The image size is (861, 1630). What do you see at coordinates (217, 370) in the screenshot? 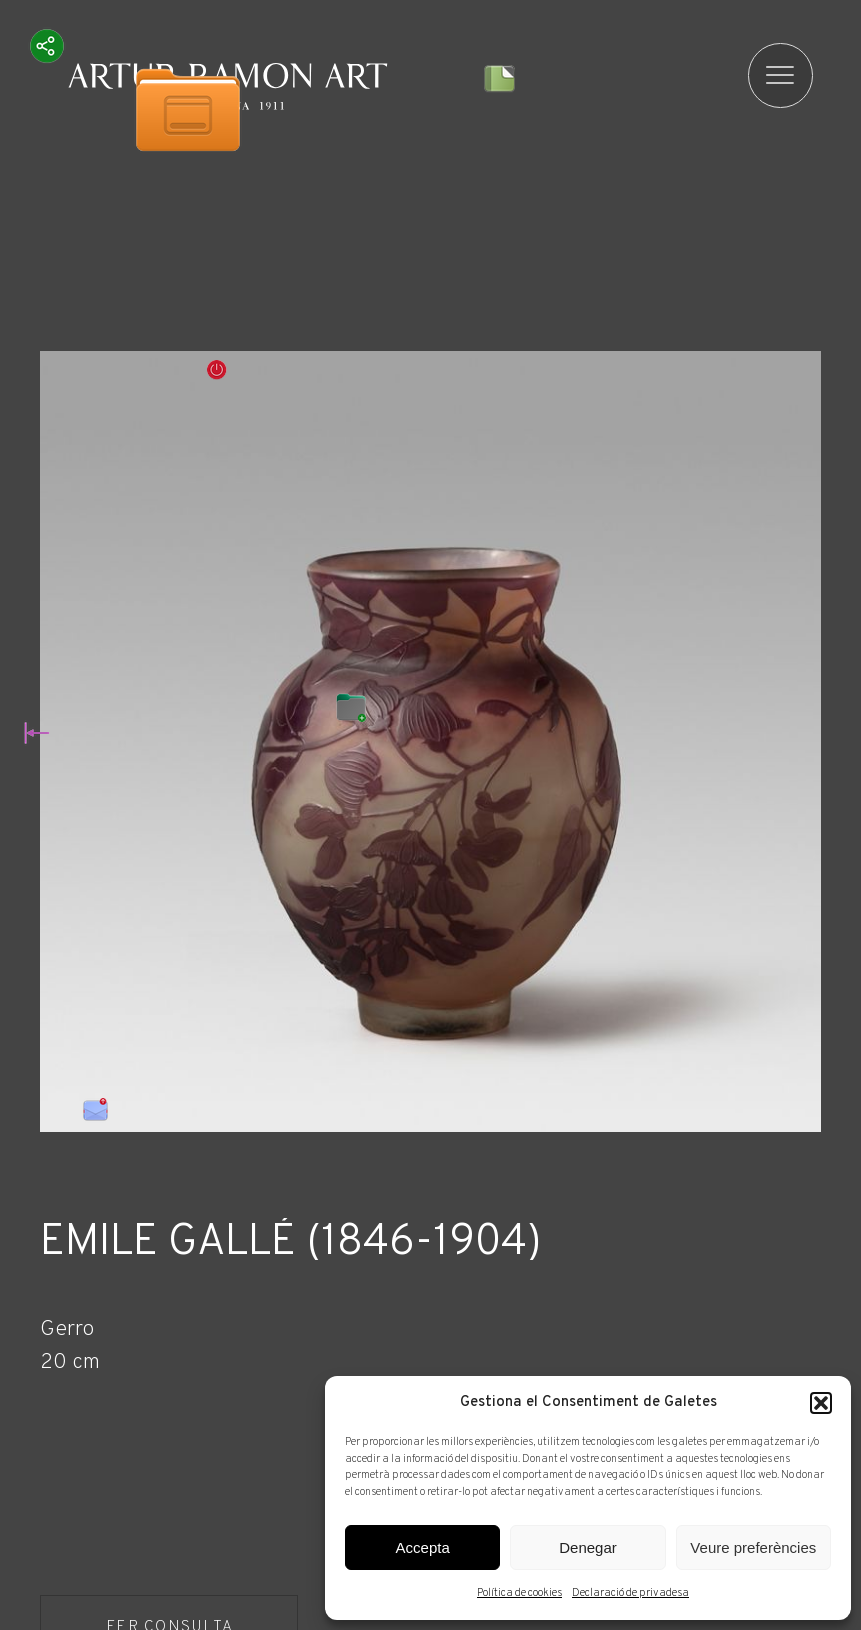
I see `shut down or power off the system` at bounding box center [217, 370].